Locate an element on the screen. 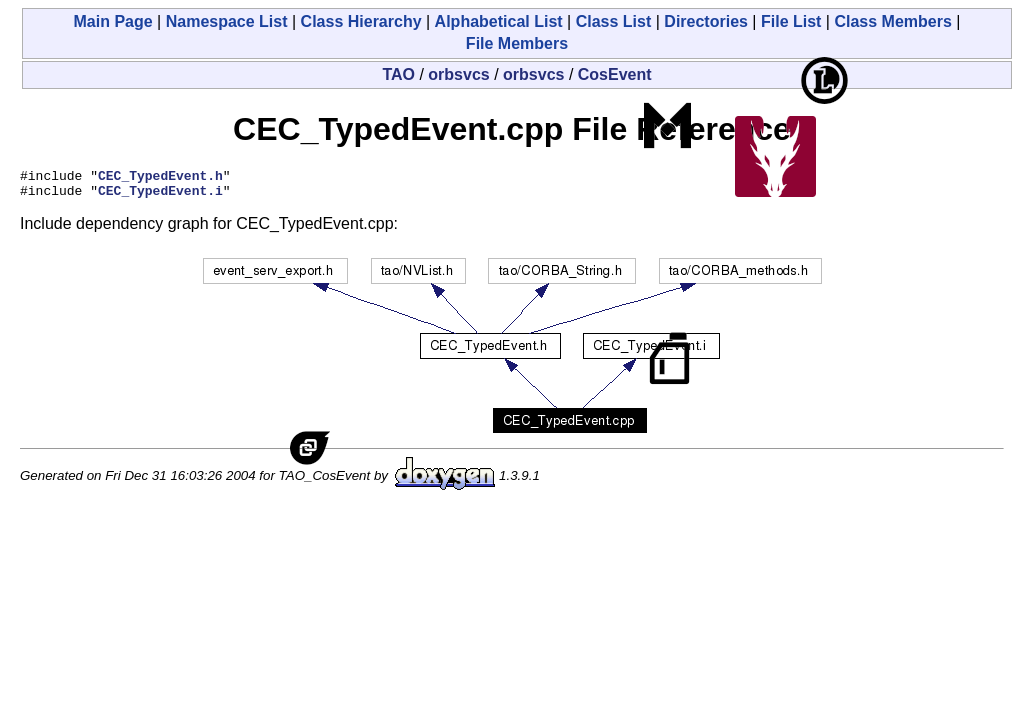 The height and width of the screenshot is (720, 1024). linkfire logo is located at coordinates (310, 448).